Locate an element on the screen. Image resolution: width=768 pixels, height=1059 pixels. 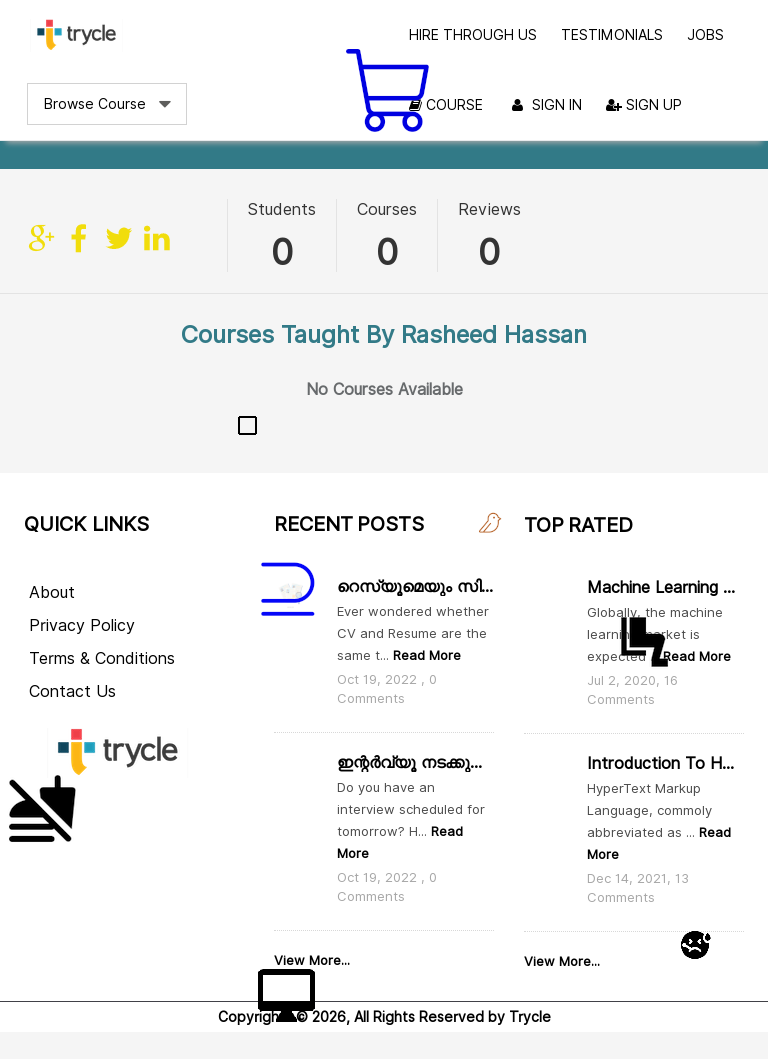
view your shopping cart is located at coordinates (389, 92).